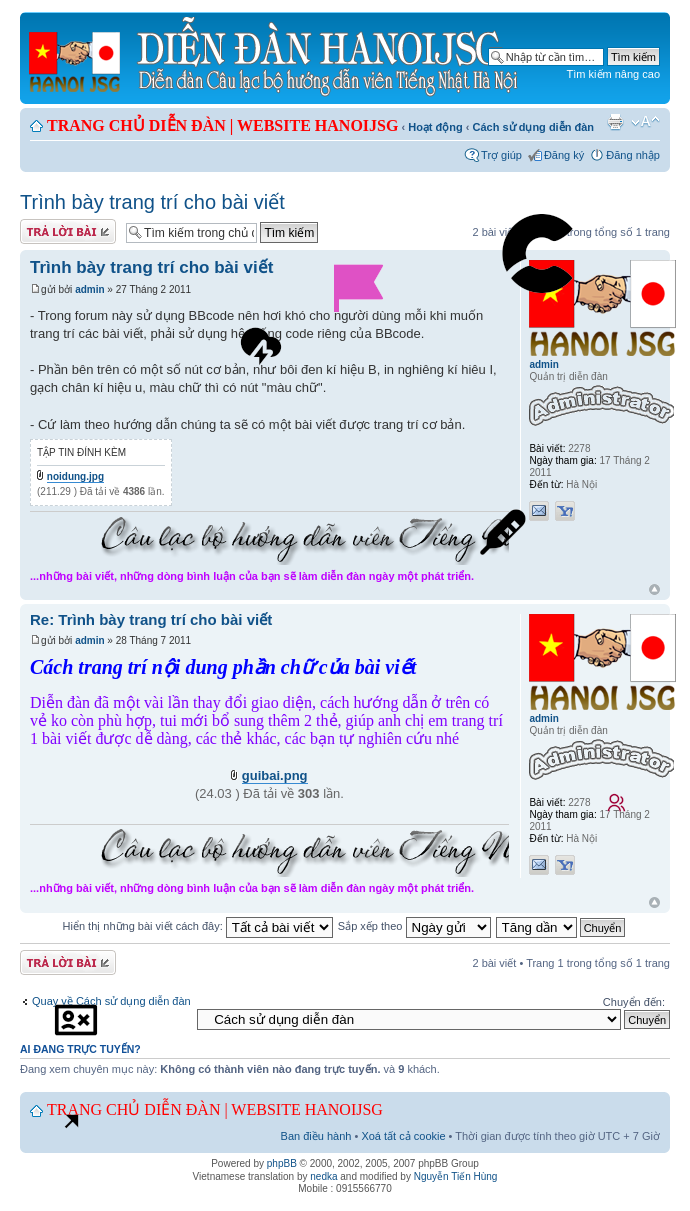 The width and height of the screenshot is (690, 1211). What do you see at coordinates (71, 1121) in the screenshot?
I see `open link in new tab or window` at bounding box center [71, 1121].